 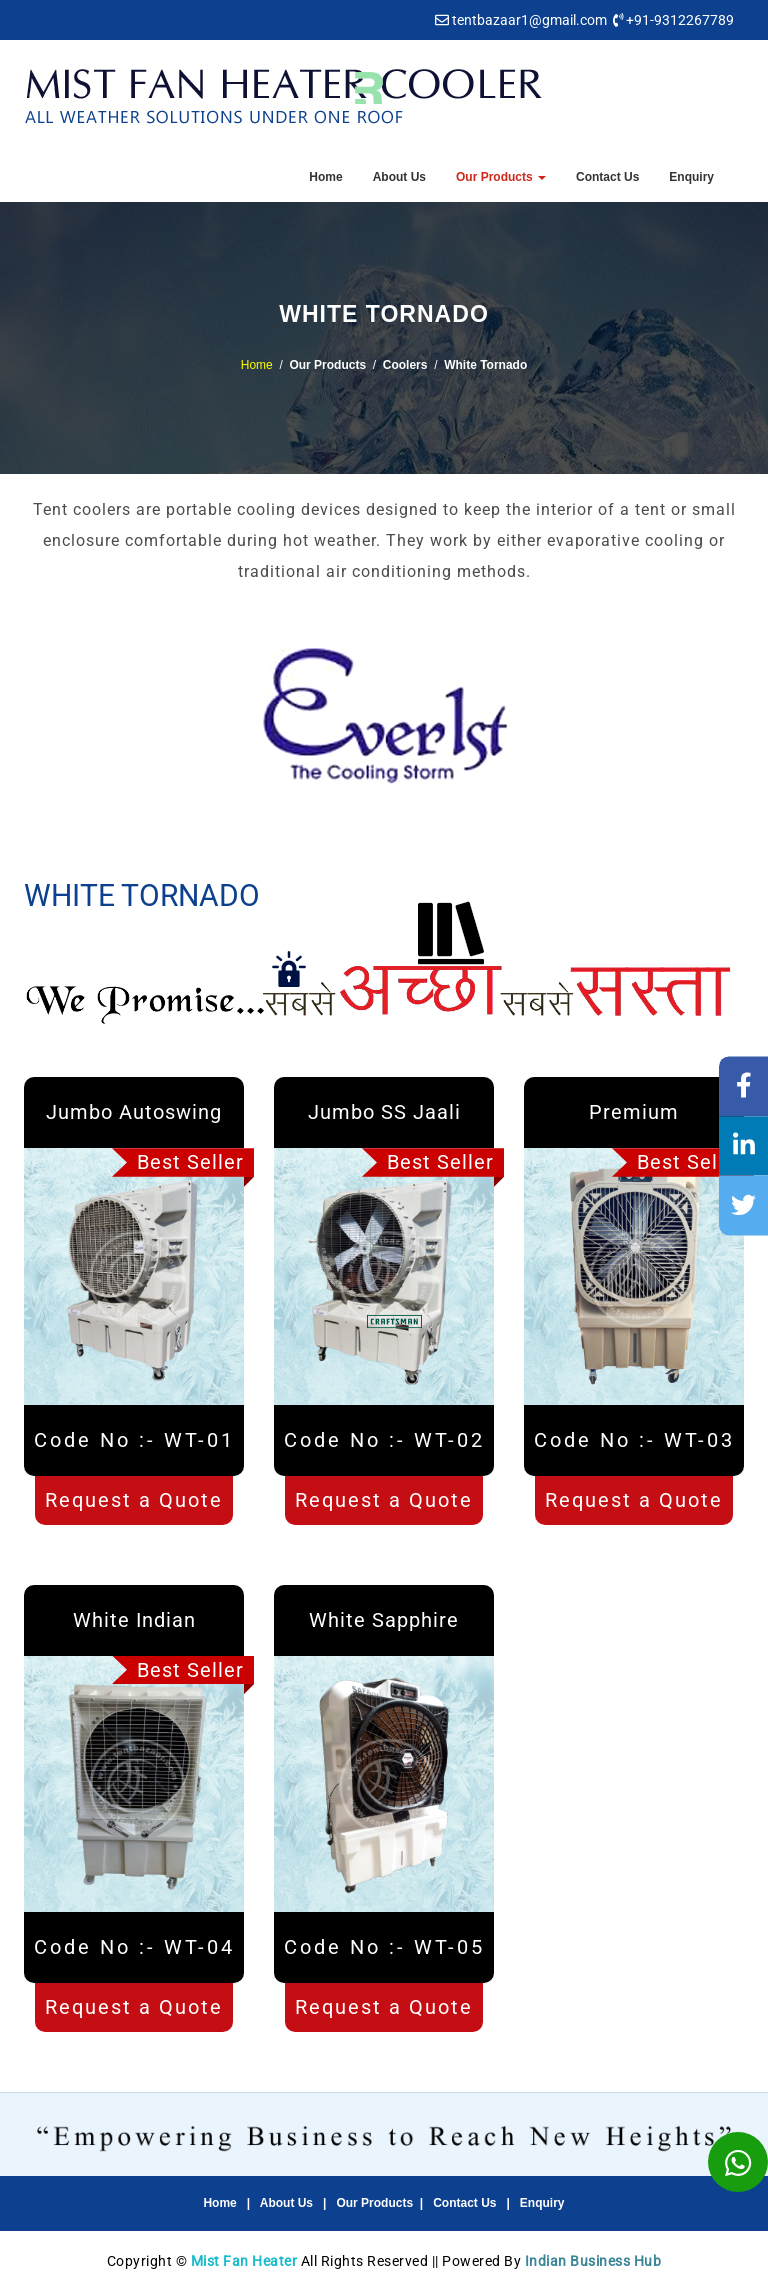 I want to click on craftsman brand logo, so click(x=394, y=1321).